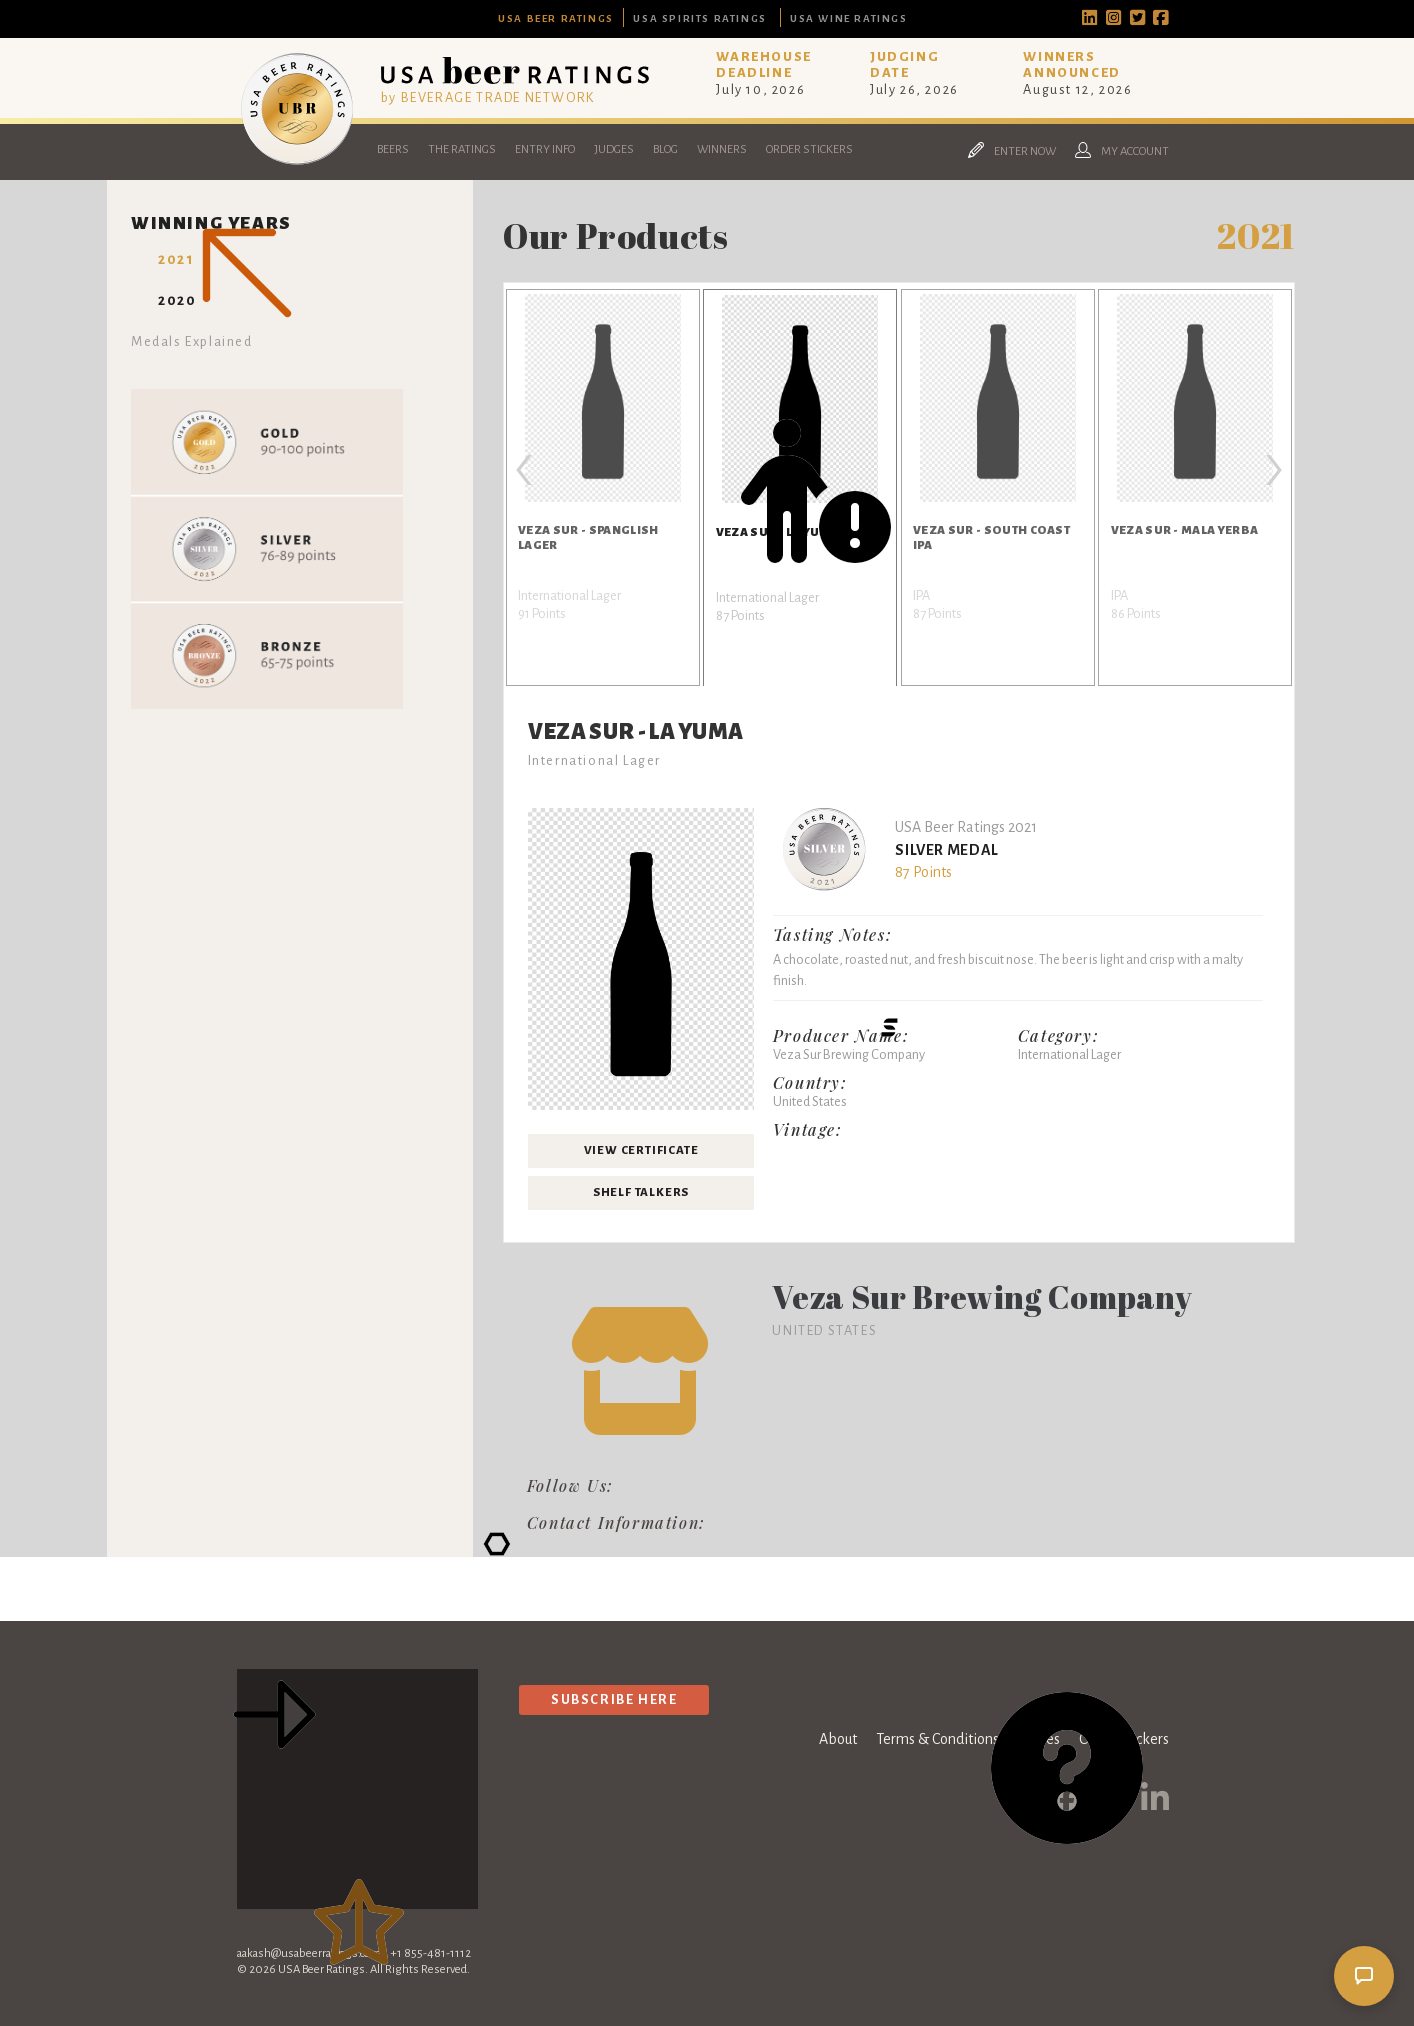 The image size is (1414, 2026). I want to click on indicates a partial or half-star rating, so click(359, 1926).